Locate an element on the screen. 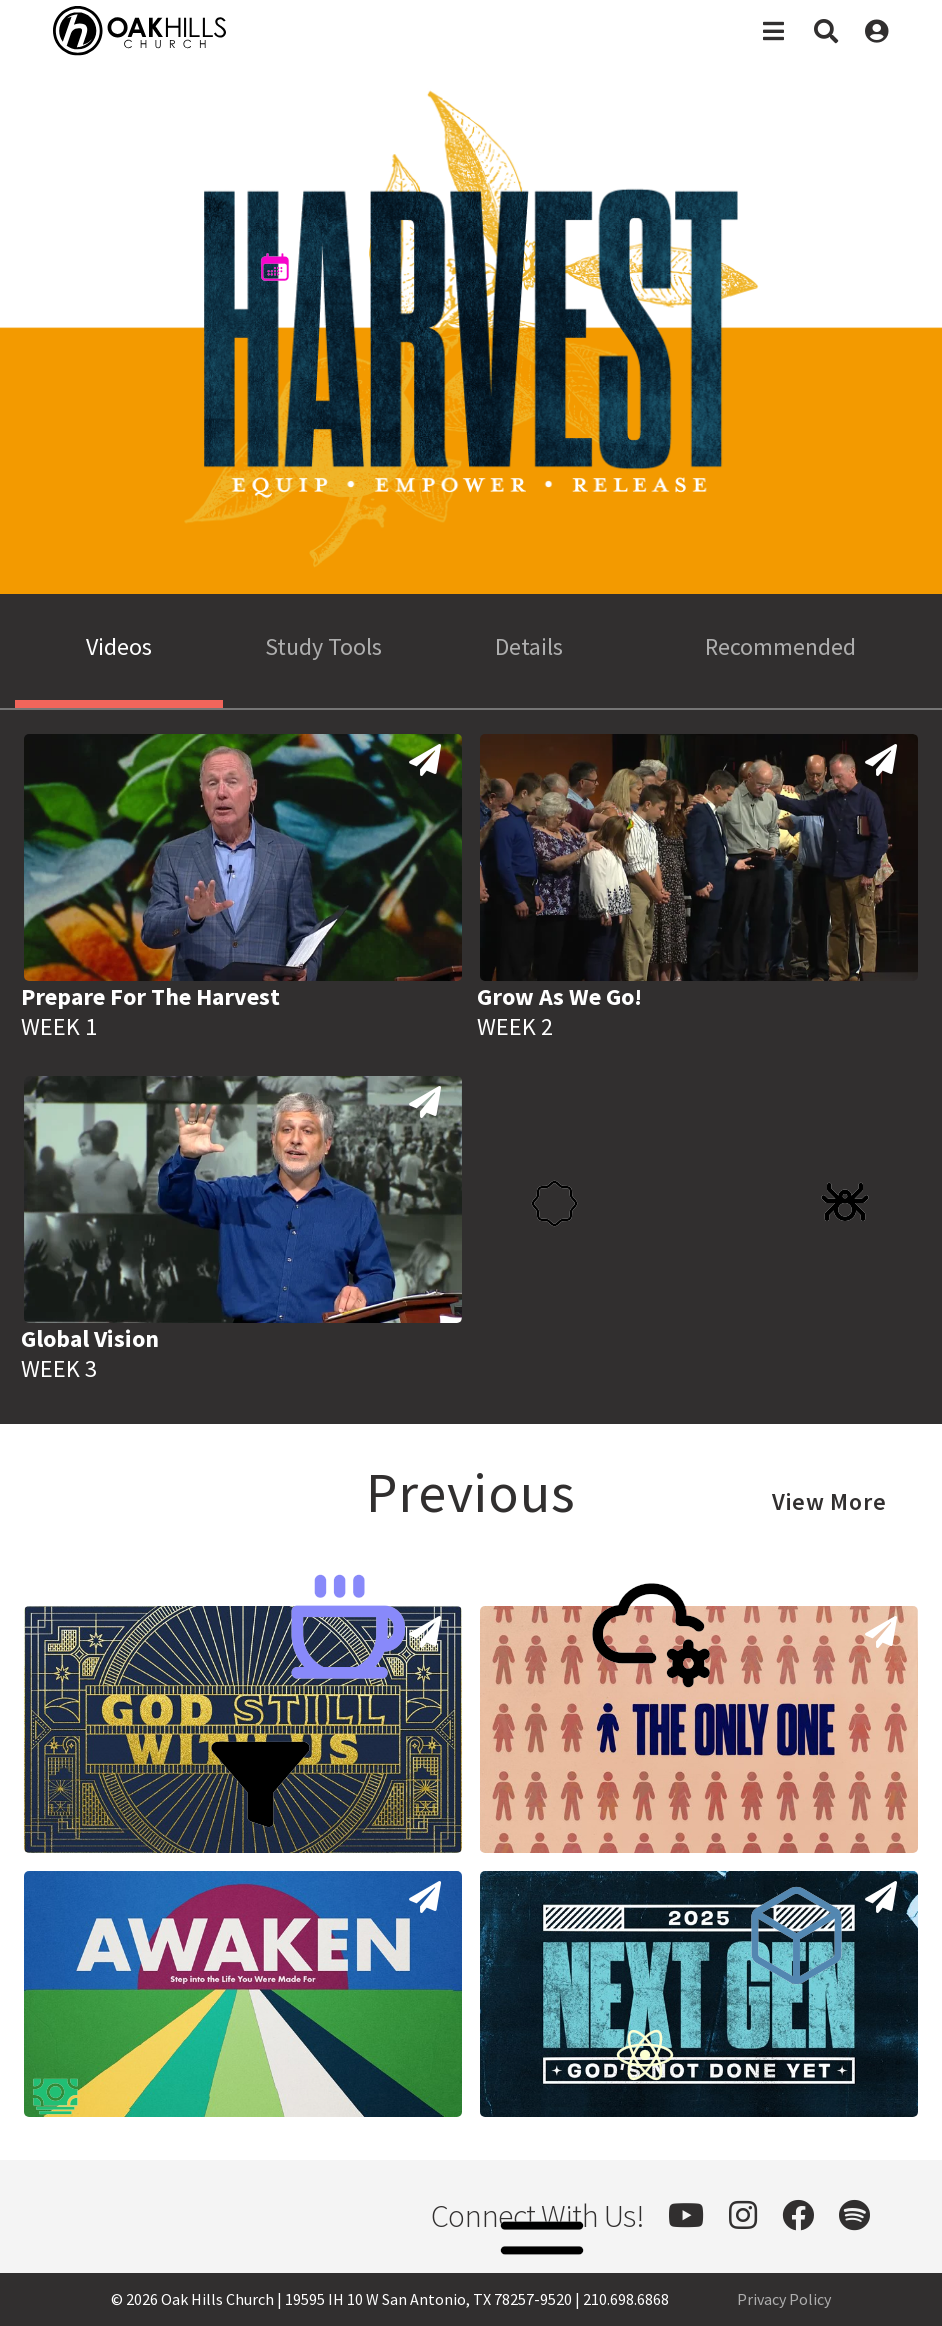 The width and height of the screenshot is (942, 2326). filter content or results is located at coordinates (260, 1784).